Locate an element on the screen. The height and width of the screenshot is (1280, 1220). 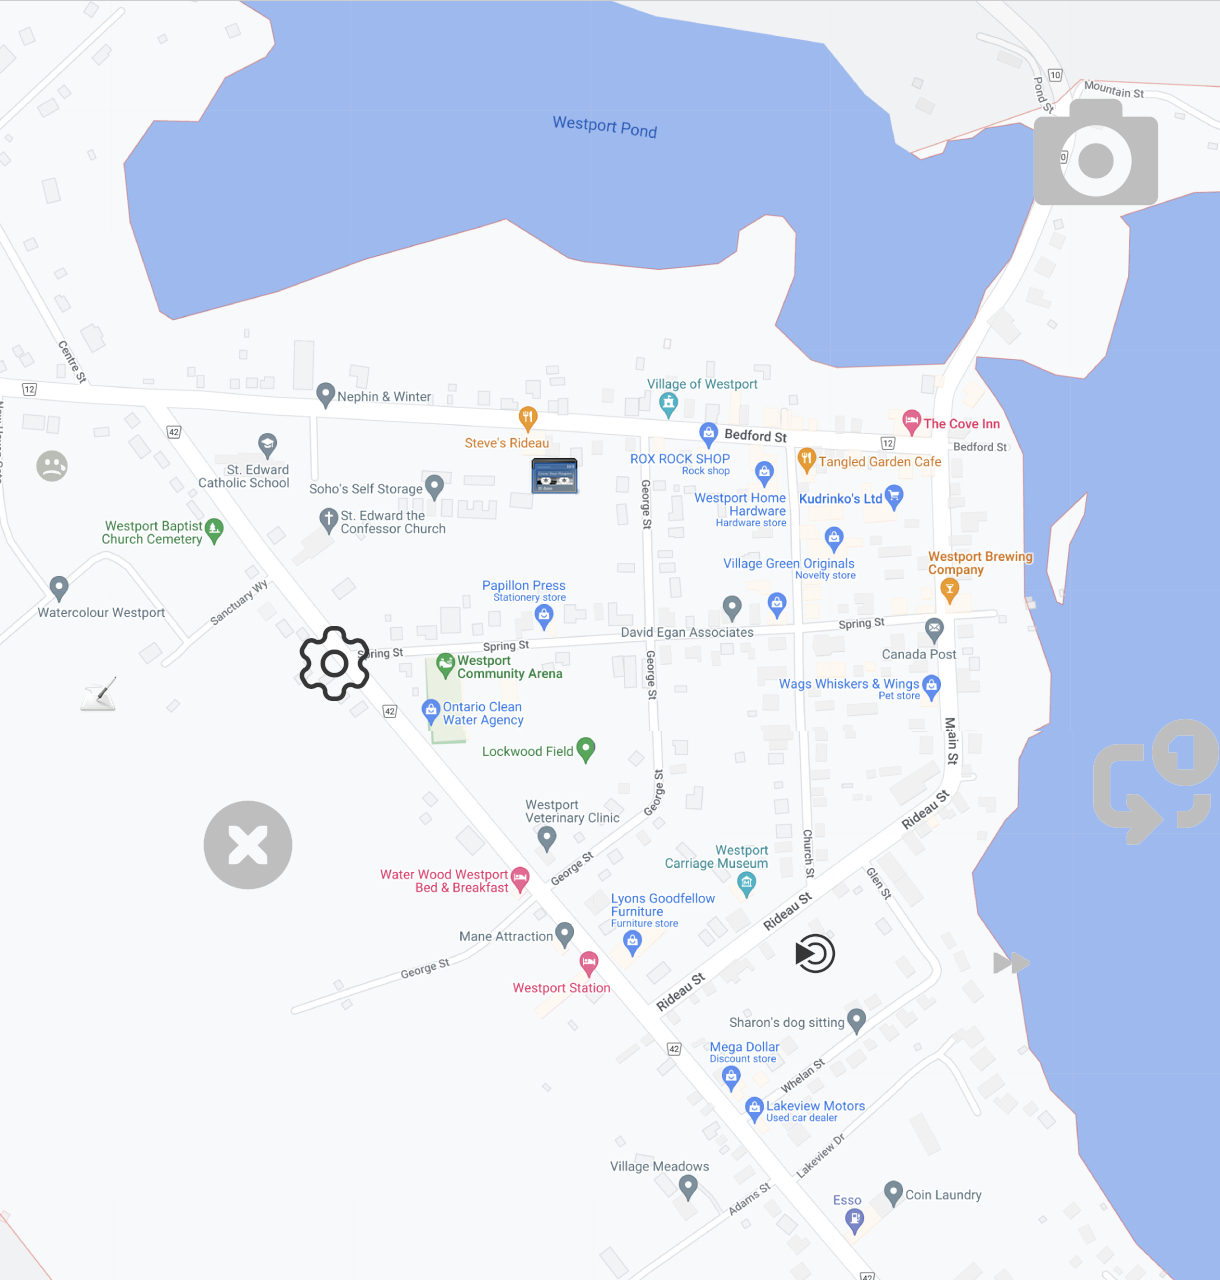
indicates tape or cassette media storage is located at coordinates (554, 477).